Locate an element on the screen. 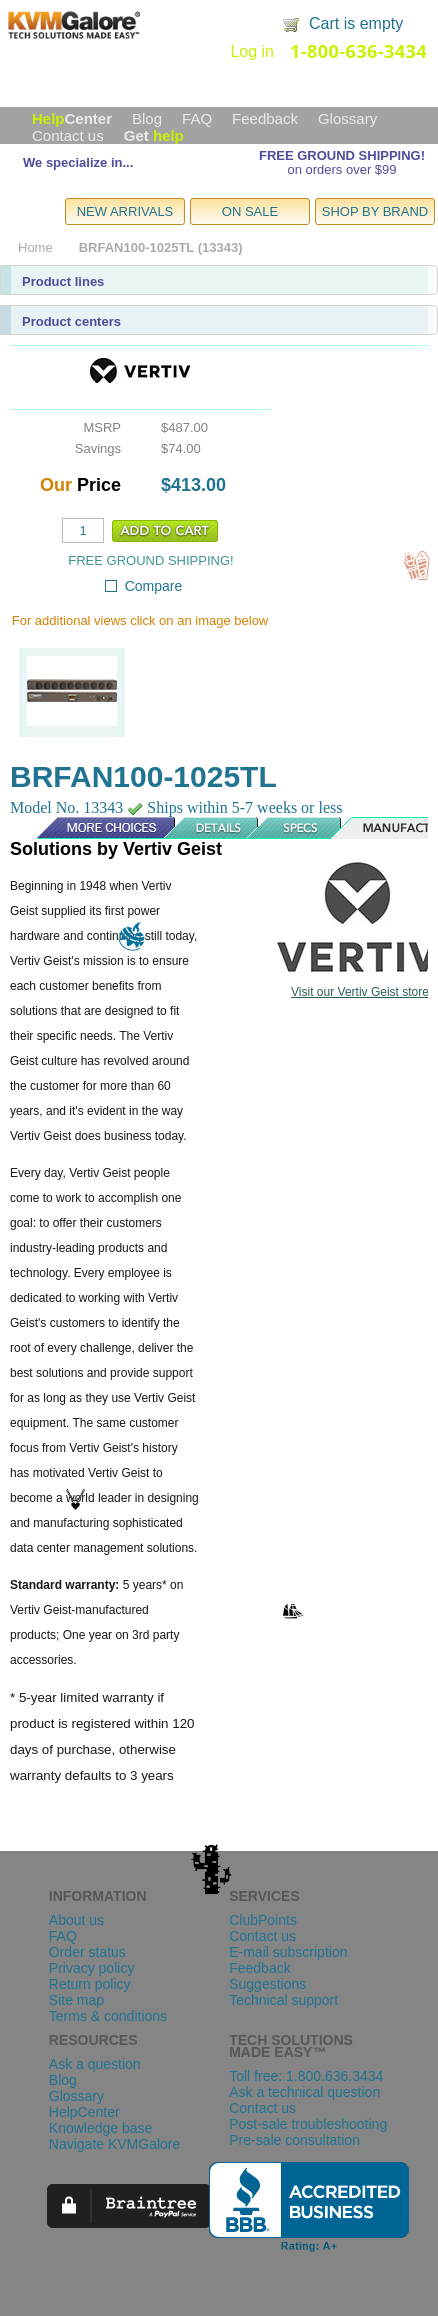 The width and height of the screenshot is (438, 2316). desert or arid environment indicator is located at coordinates (206, 1869).